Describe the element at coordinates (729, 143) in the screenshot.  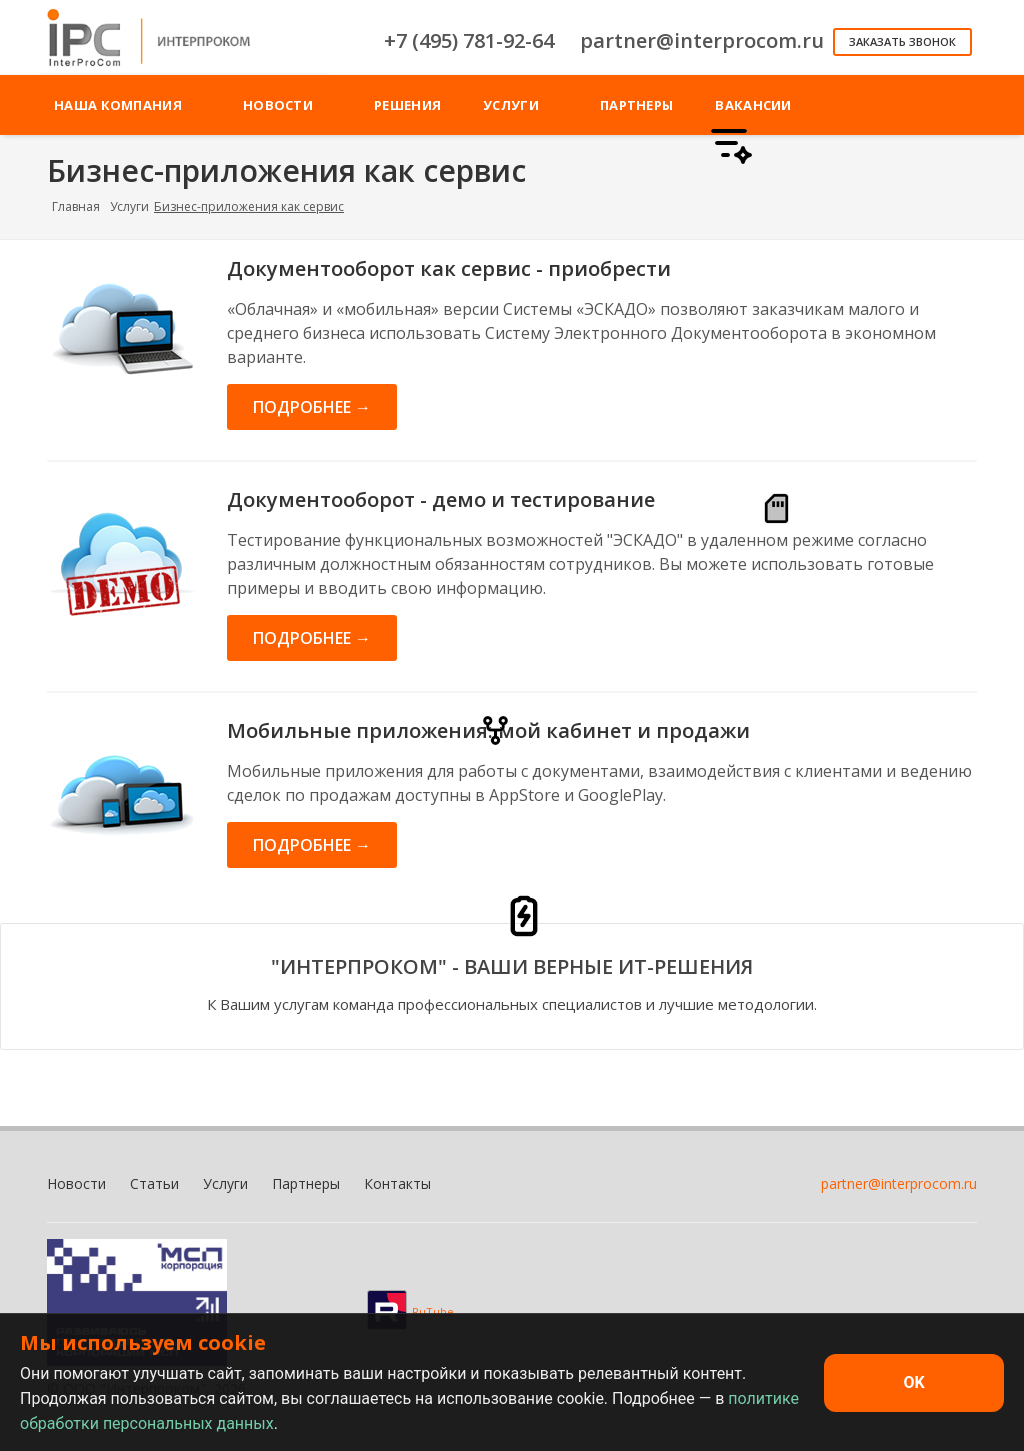
I see `apply AI-powered smart filters` at that location.